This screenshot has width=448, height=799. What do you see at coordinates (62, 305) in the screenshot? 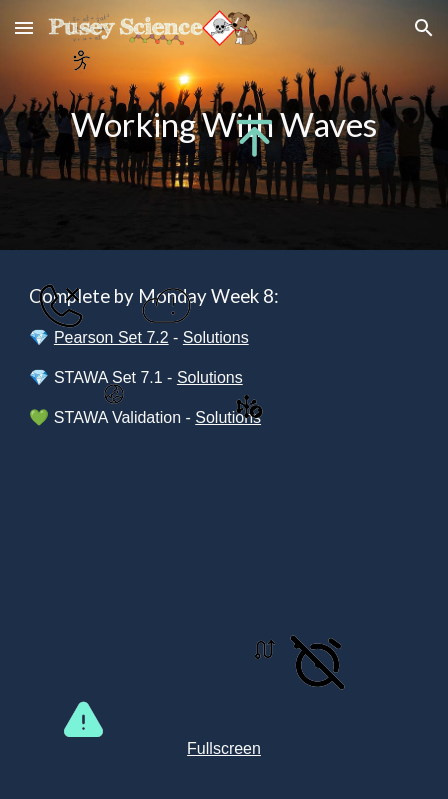
I see `end or decline a phone call` at bounding box center [62, 305].